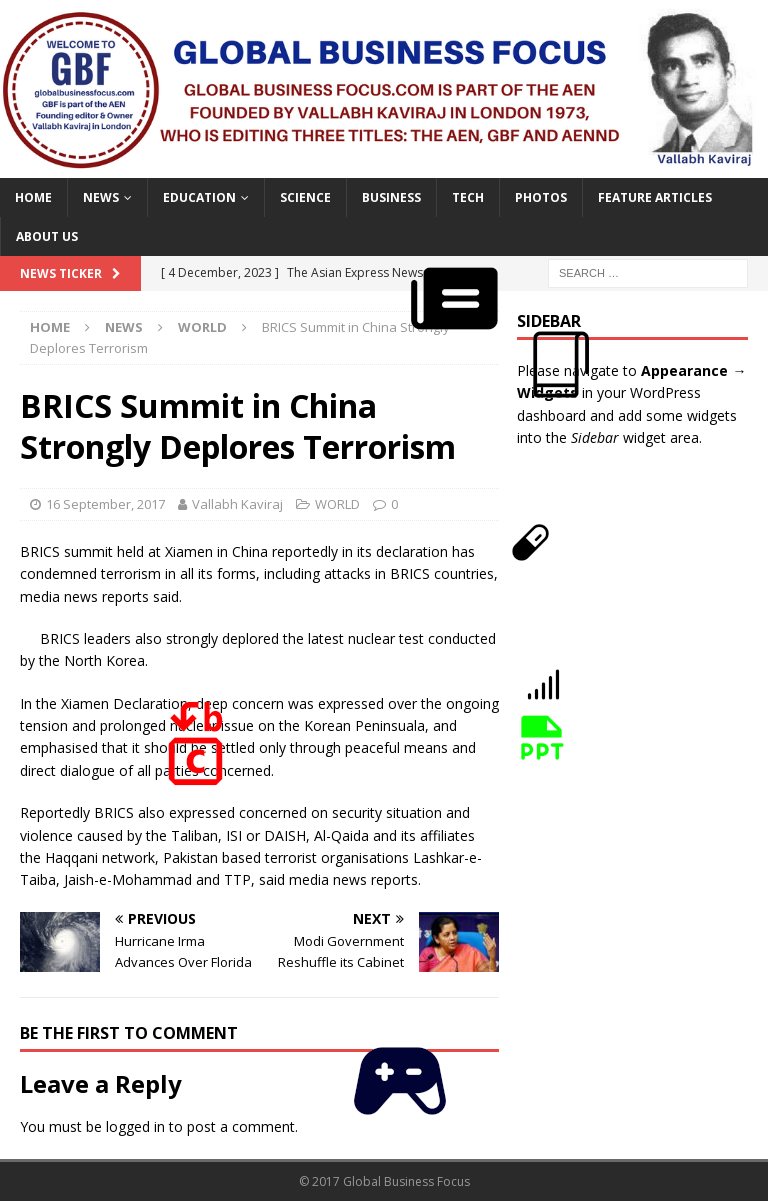 This screenshot has width=768, height=1201. Describe the element at coordinates (530, 542) in the screenshot. I see `access medication reminders or health features` at that location.